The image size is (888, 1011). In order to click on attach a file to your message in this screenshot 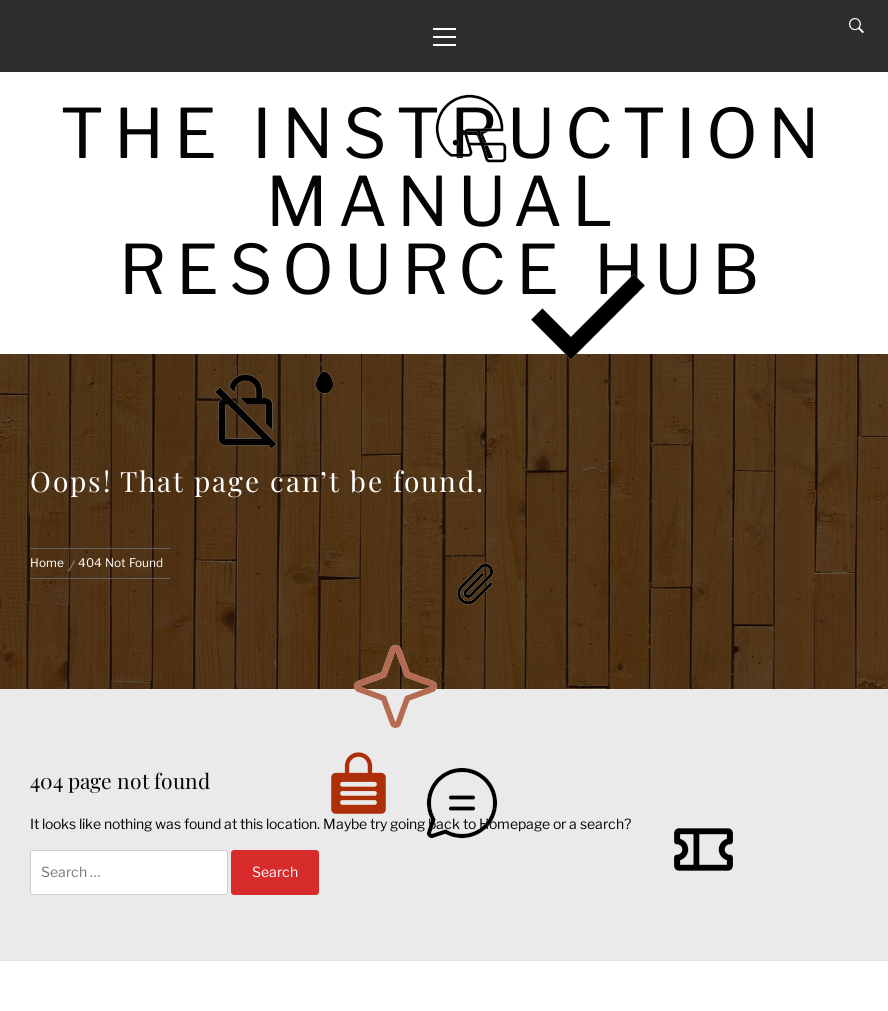, I will do `click(476, 584)`.